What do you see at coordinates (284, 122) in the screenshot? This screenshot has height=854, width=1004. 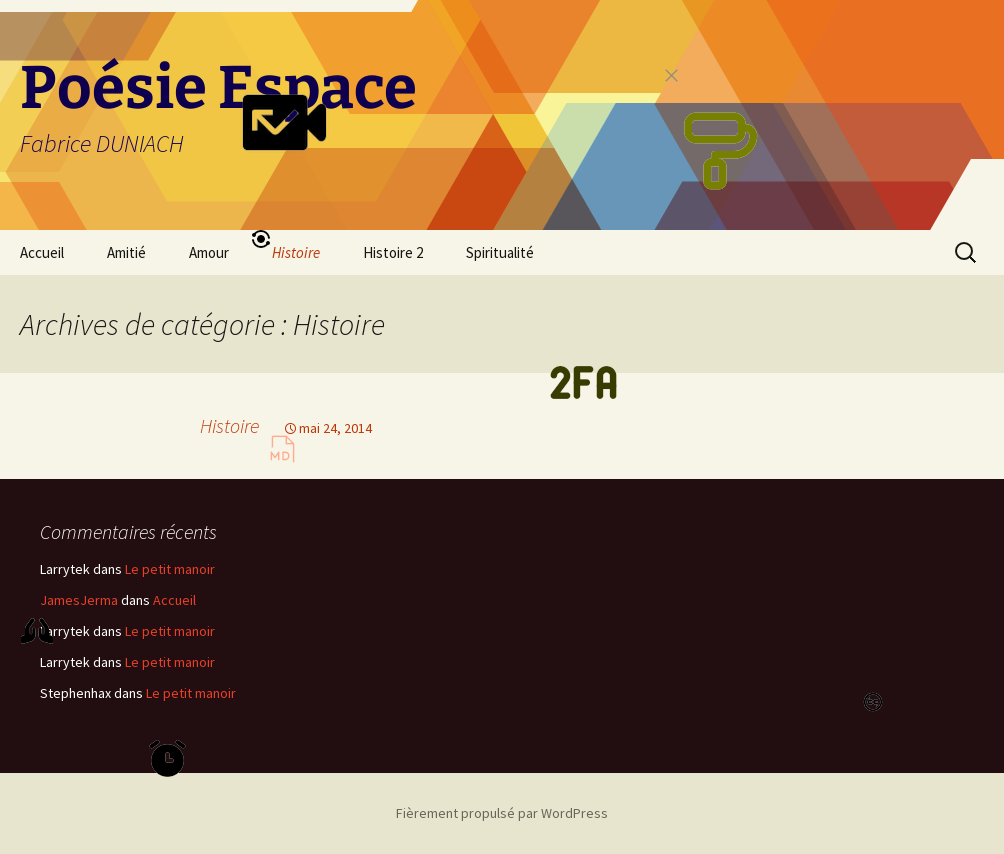 I see `indicates a missed video call` at bounding box center [284, 122].